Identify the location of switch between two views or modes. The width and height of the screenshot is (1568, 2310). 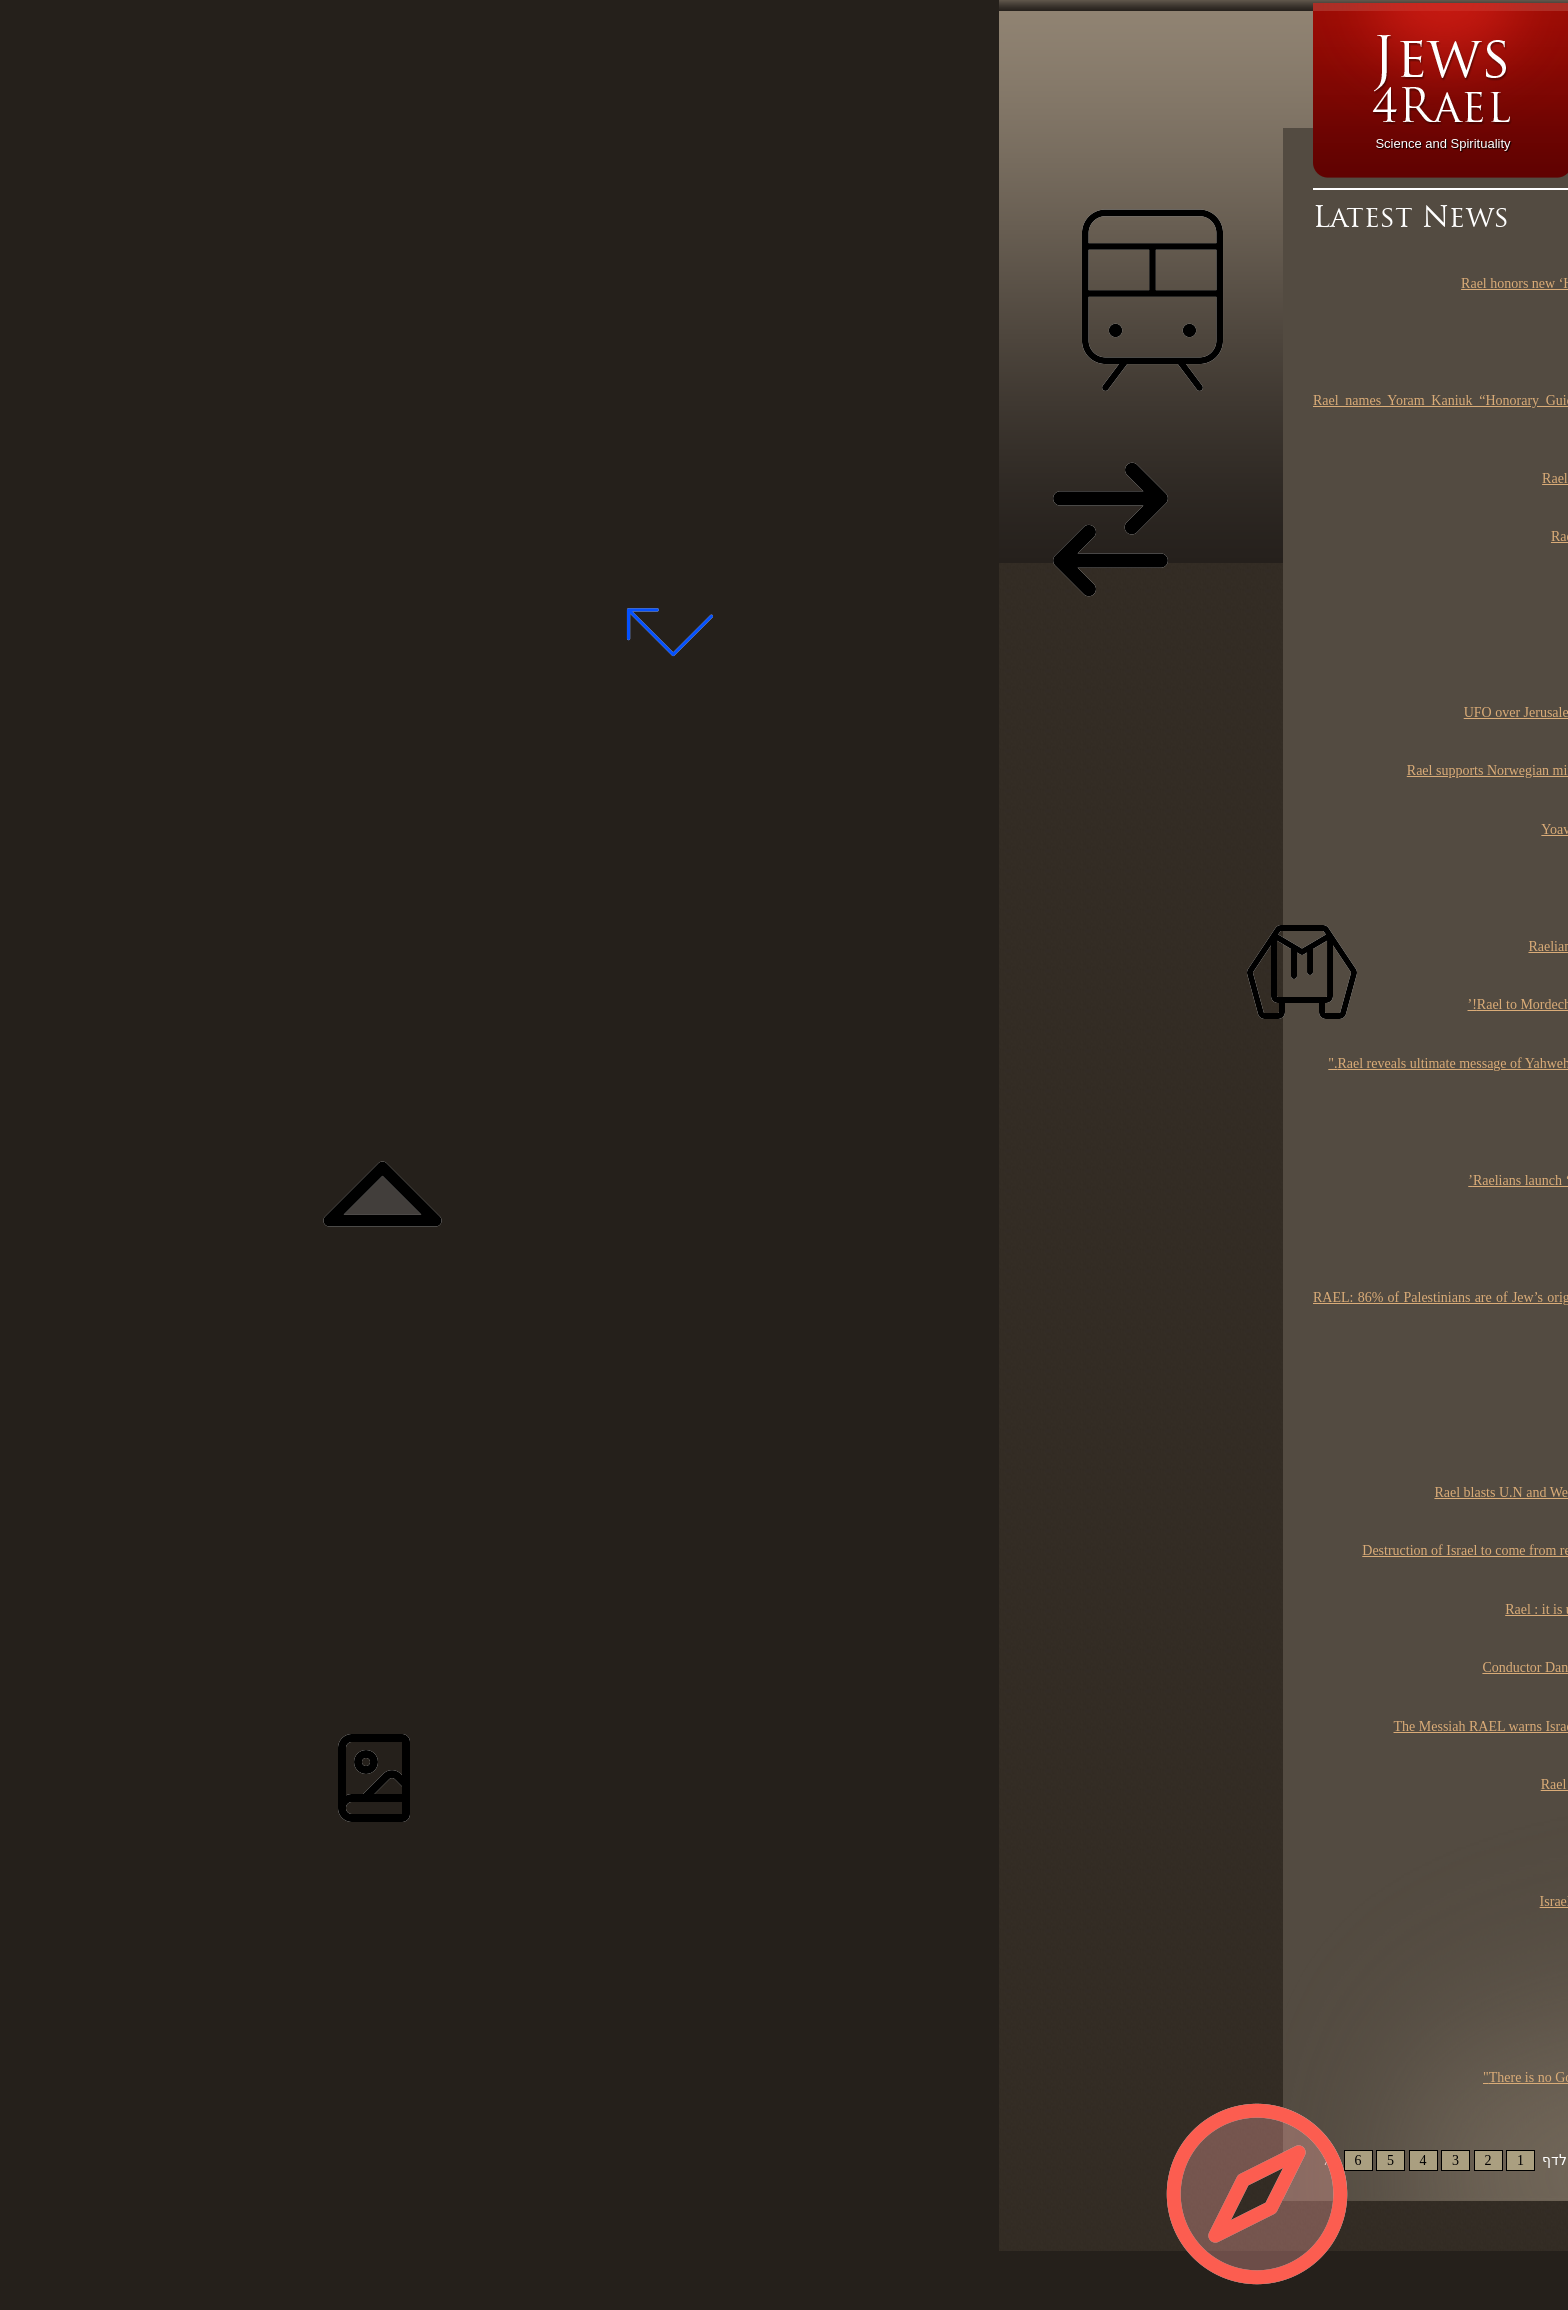
(1110, 529).